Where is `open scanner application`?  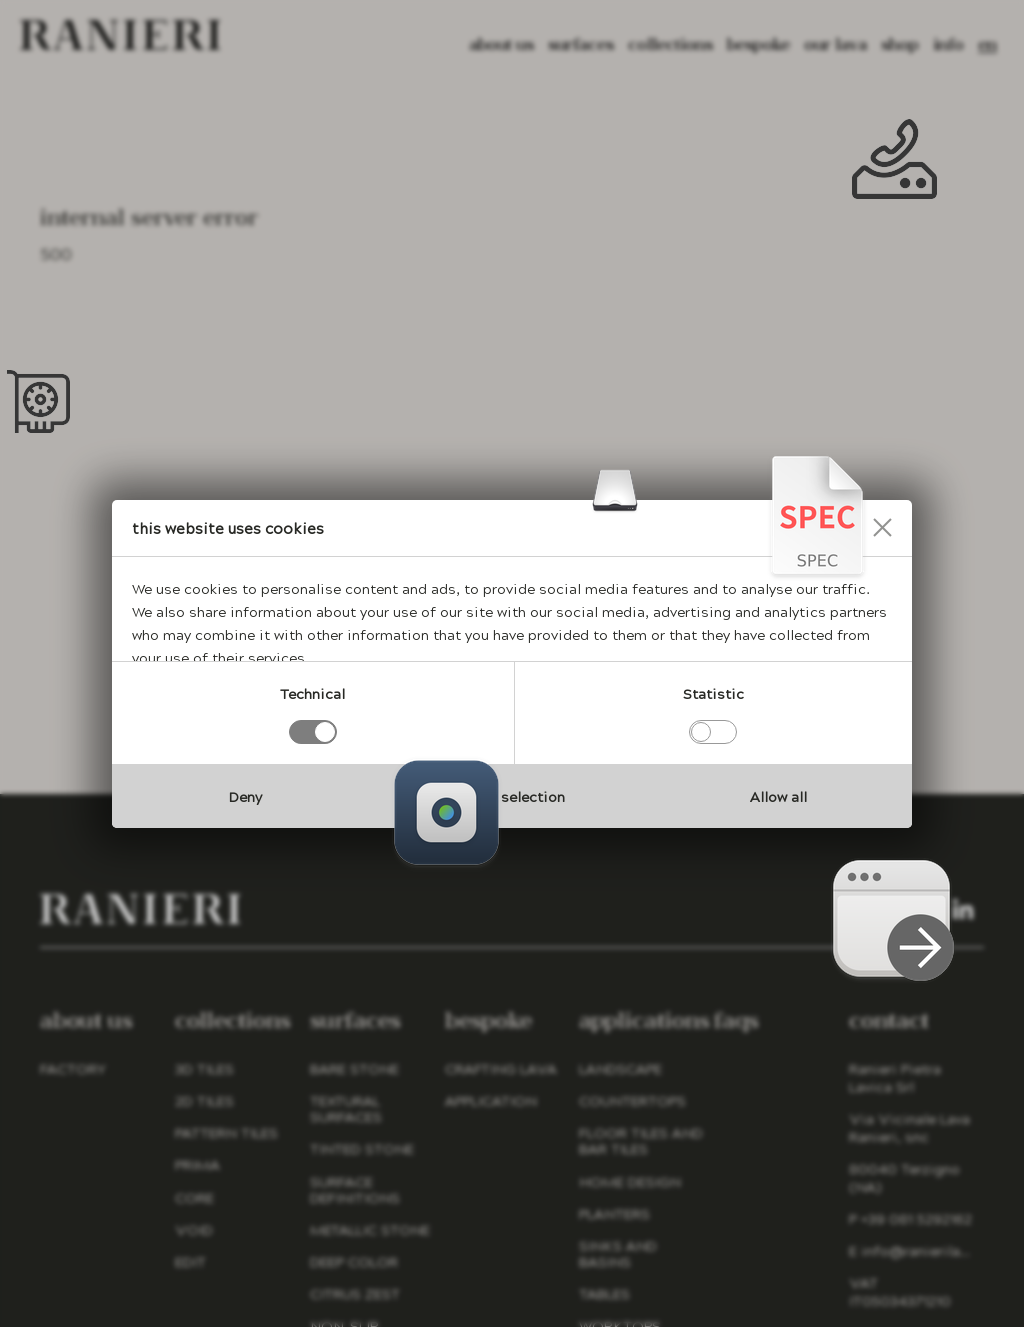 open scanner application is located at coordinates (615, 491).